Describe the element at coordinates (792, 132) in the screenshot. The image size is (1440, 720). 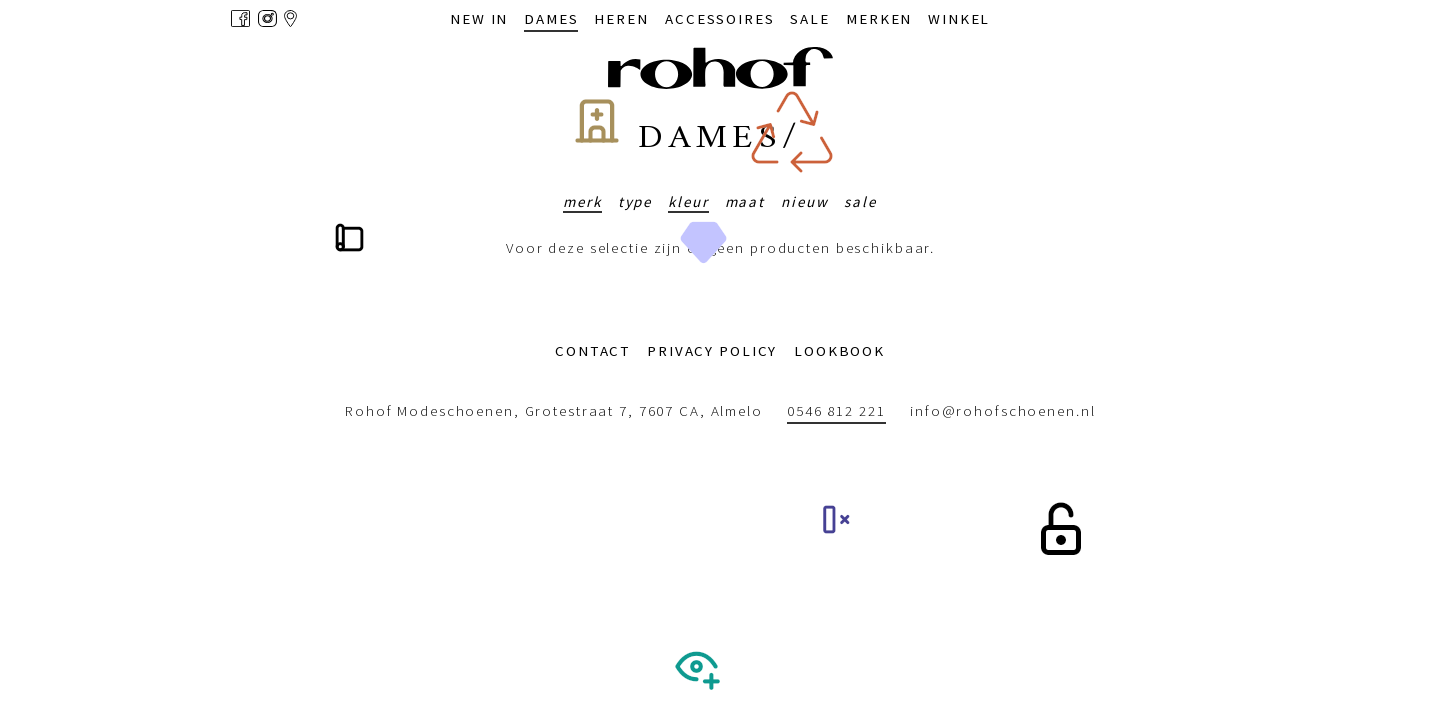
I see `recycle or move item to trash` at that location.